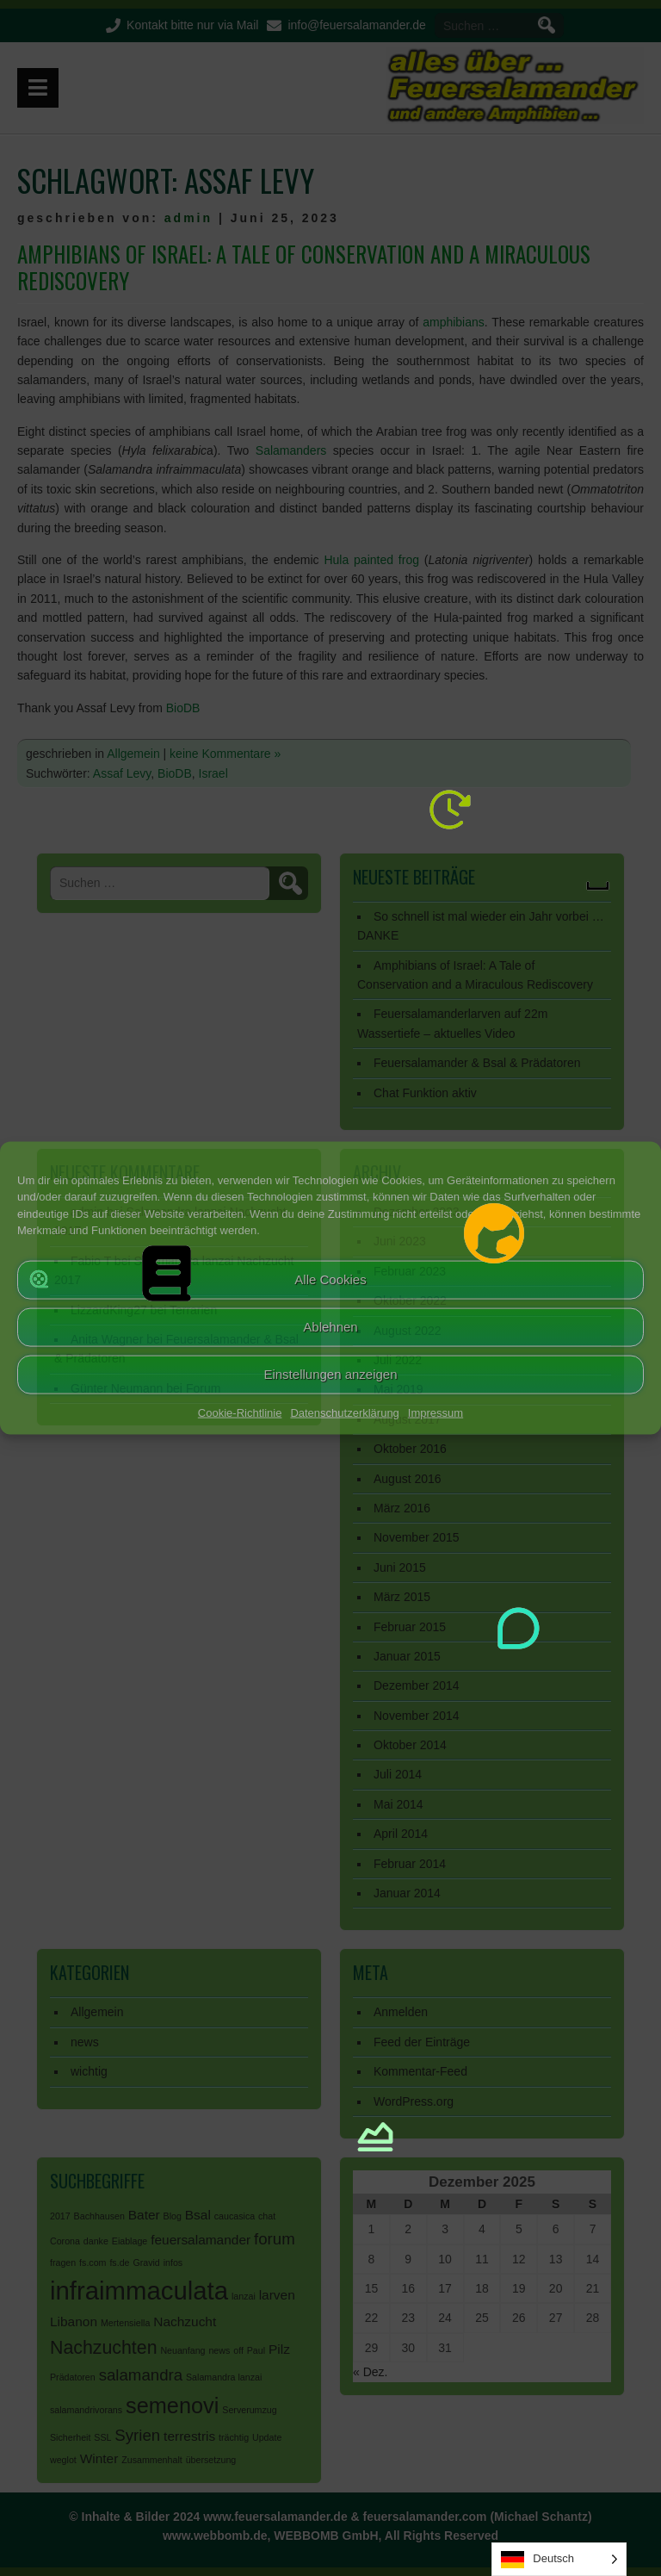 The height and width of the screenshot is (2576, 661). What do you see at coordinates (166, 1273) in the screenshot?
I see `open the library or reading section` at bounding box center [166, 1273].